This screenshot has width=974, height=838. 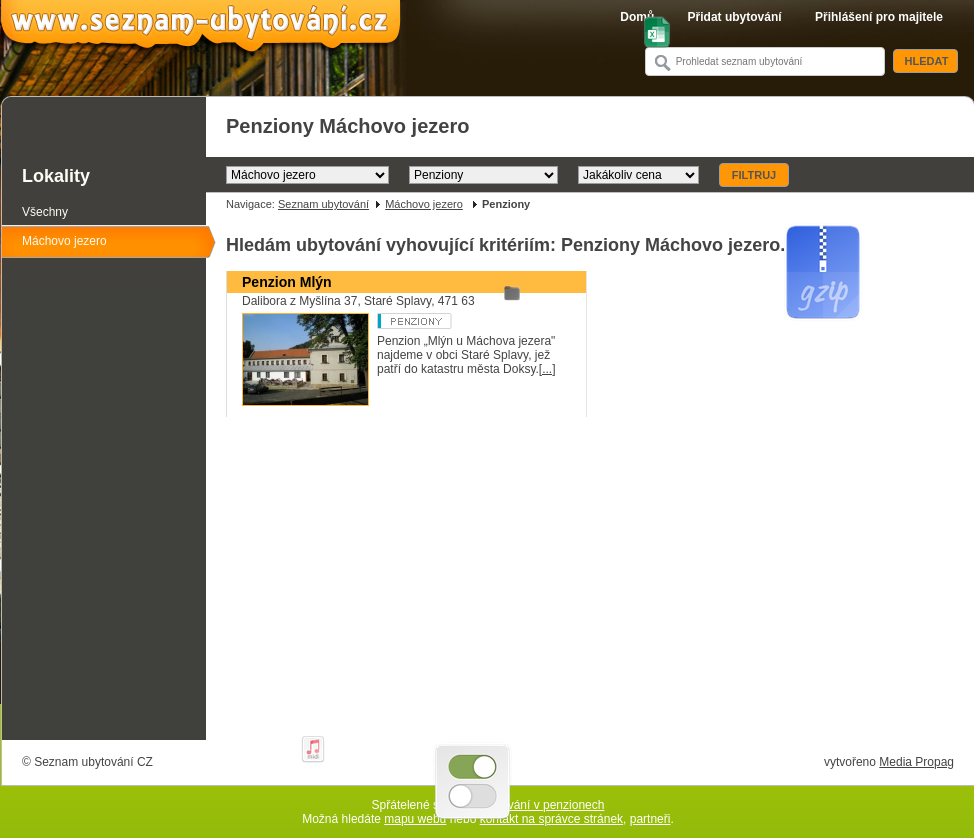 What do you see at coordinates (823, 272) in the screenshot?
I see `a gzip compressed archive file` at bounding box center [823, 272].